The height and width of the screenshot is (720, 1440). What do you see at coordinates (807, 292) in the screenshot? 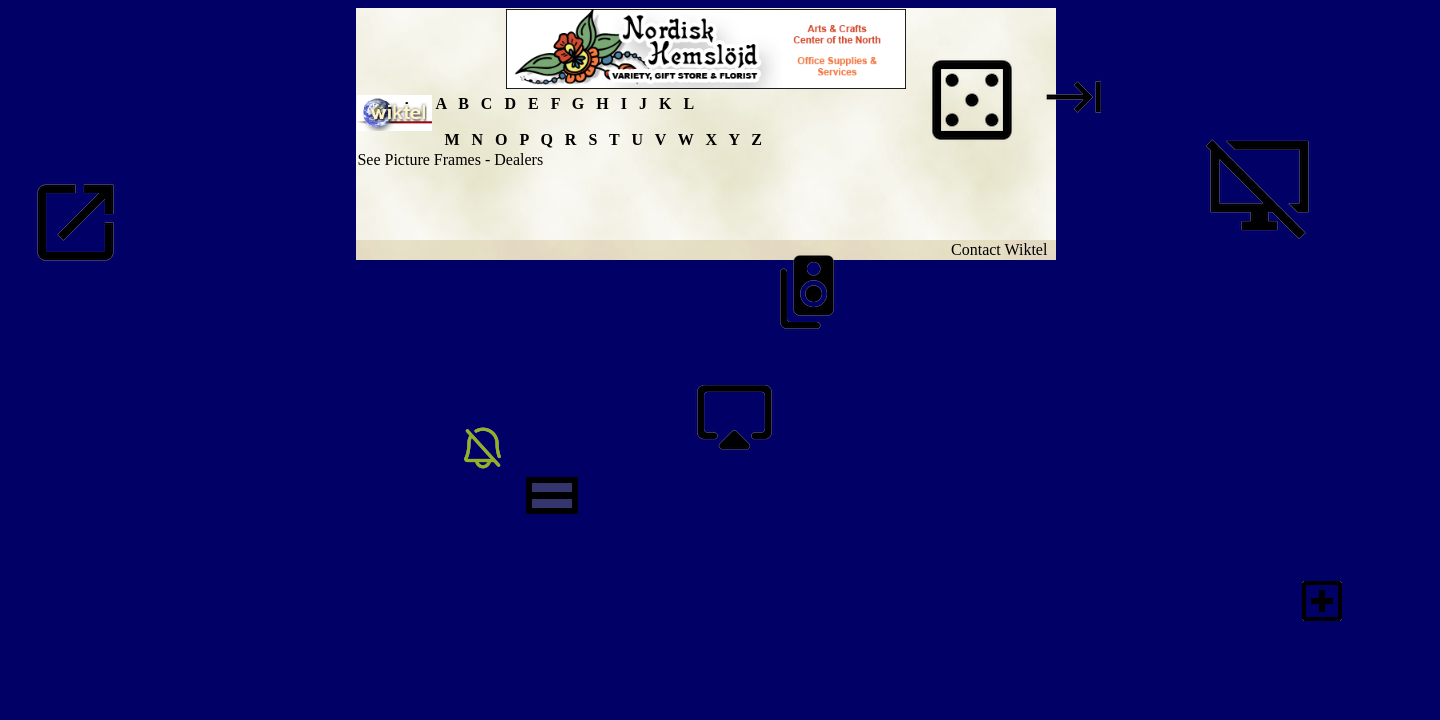
I see `access speaker group settings` at bounding box center [807, 292].